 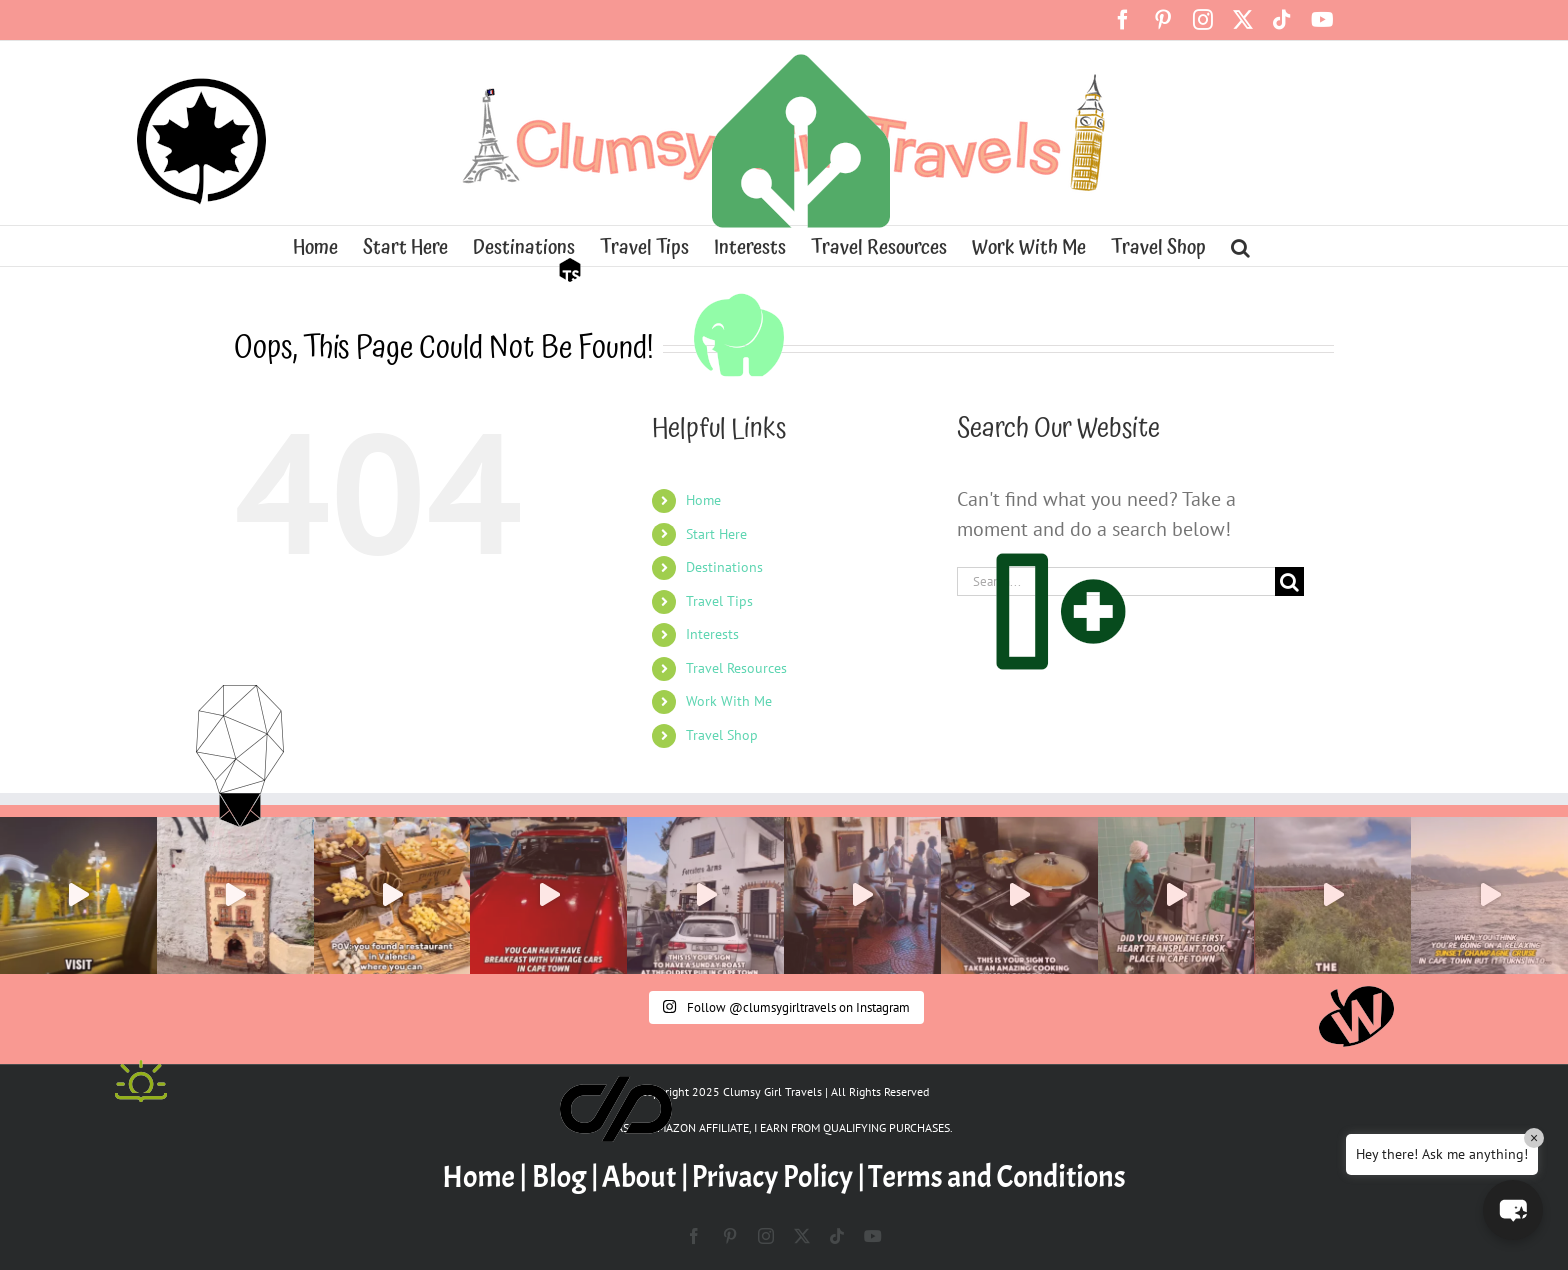 What do you see at coordinates (1054, 611) in the screenshot?
I see `insert a new column to the right` at bounding box center [1054, 611].